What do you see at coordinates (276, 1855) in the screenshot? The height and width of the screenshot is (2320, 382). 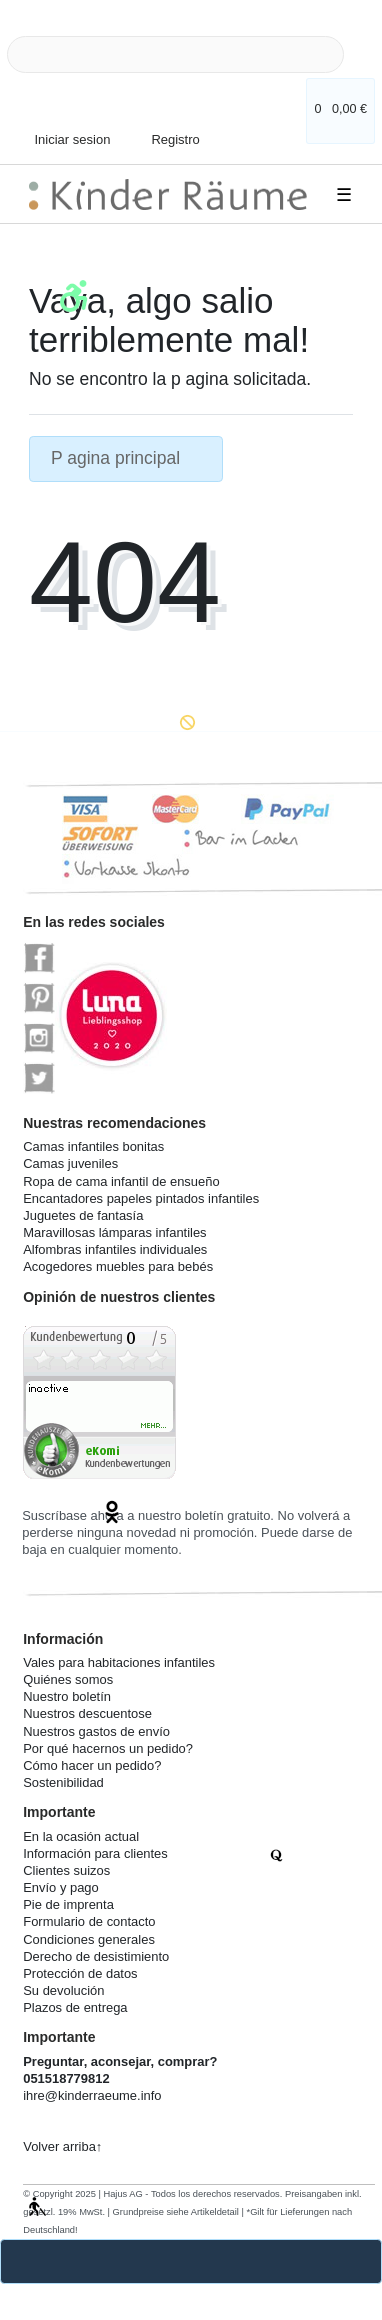 I see `open the Quora app` at bounding box center [276, 1855].